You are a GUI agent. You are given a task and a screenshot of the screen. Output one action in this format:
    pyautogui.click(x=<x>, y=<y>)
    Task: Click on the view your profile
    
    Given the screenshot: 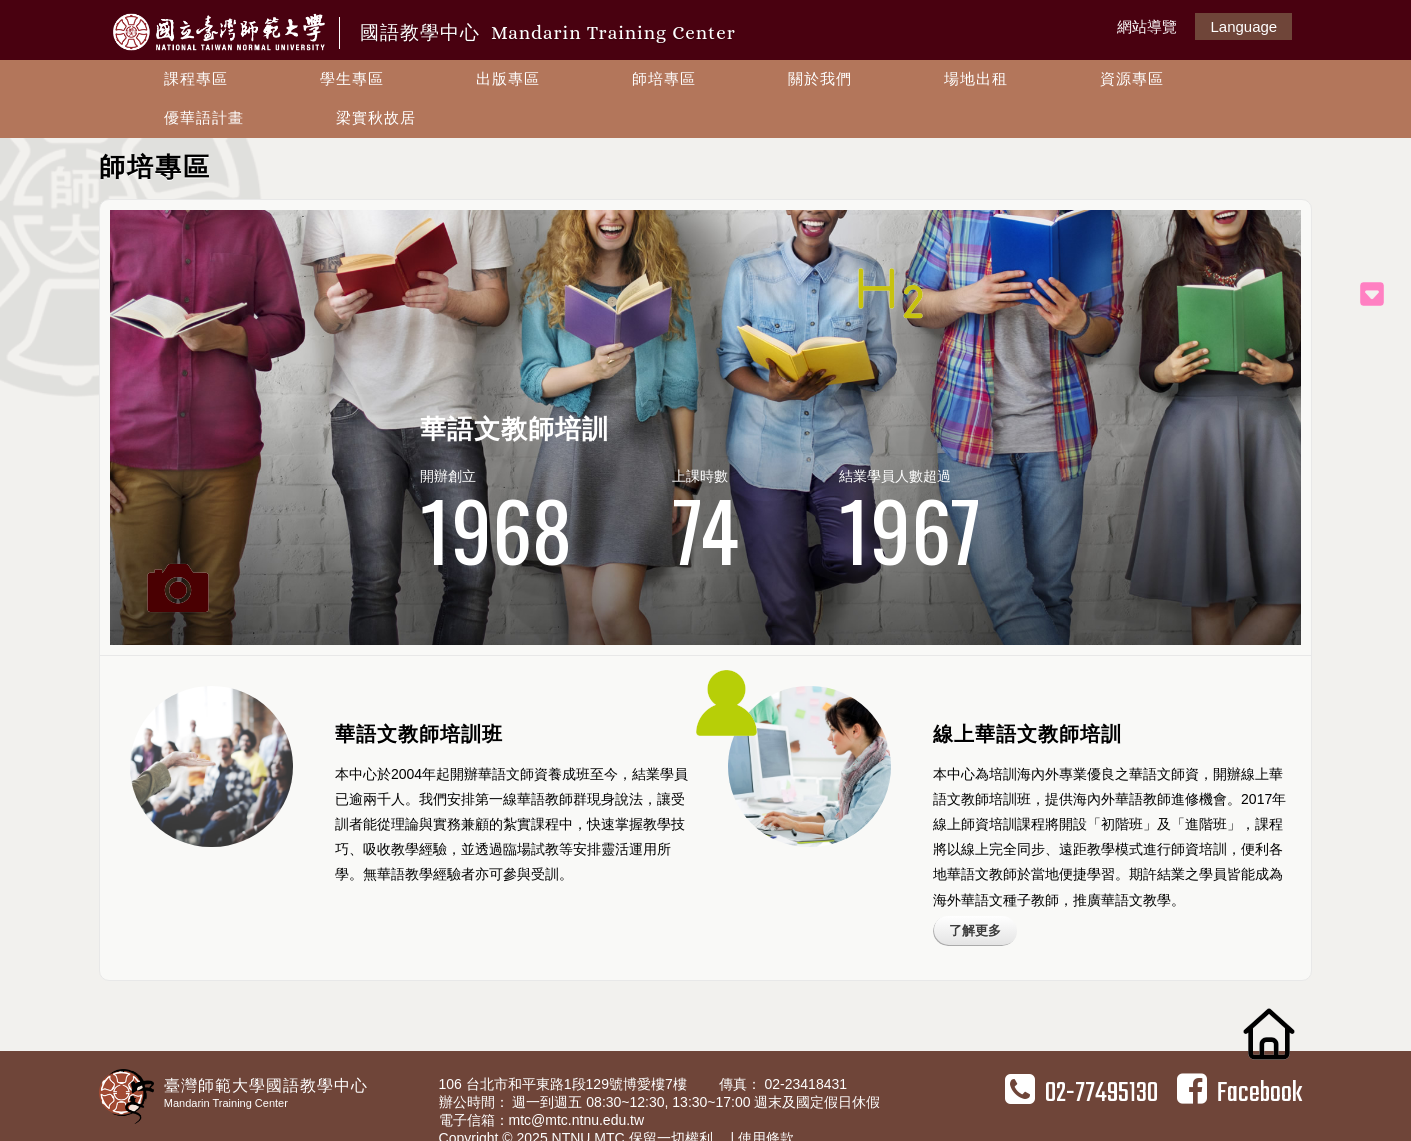 What is the action you would take?
    pyautogui.click(x=726, y=705)
    